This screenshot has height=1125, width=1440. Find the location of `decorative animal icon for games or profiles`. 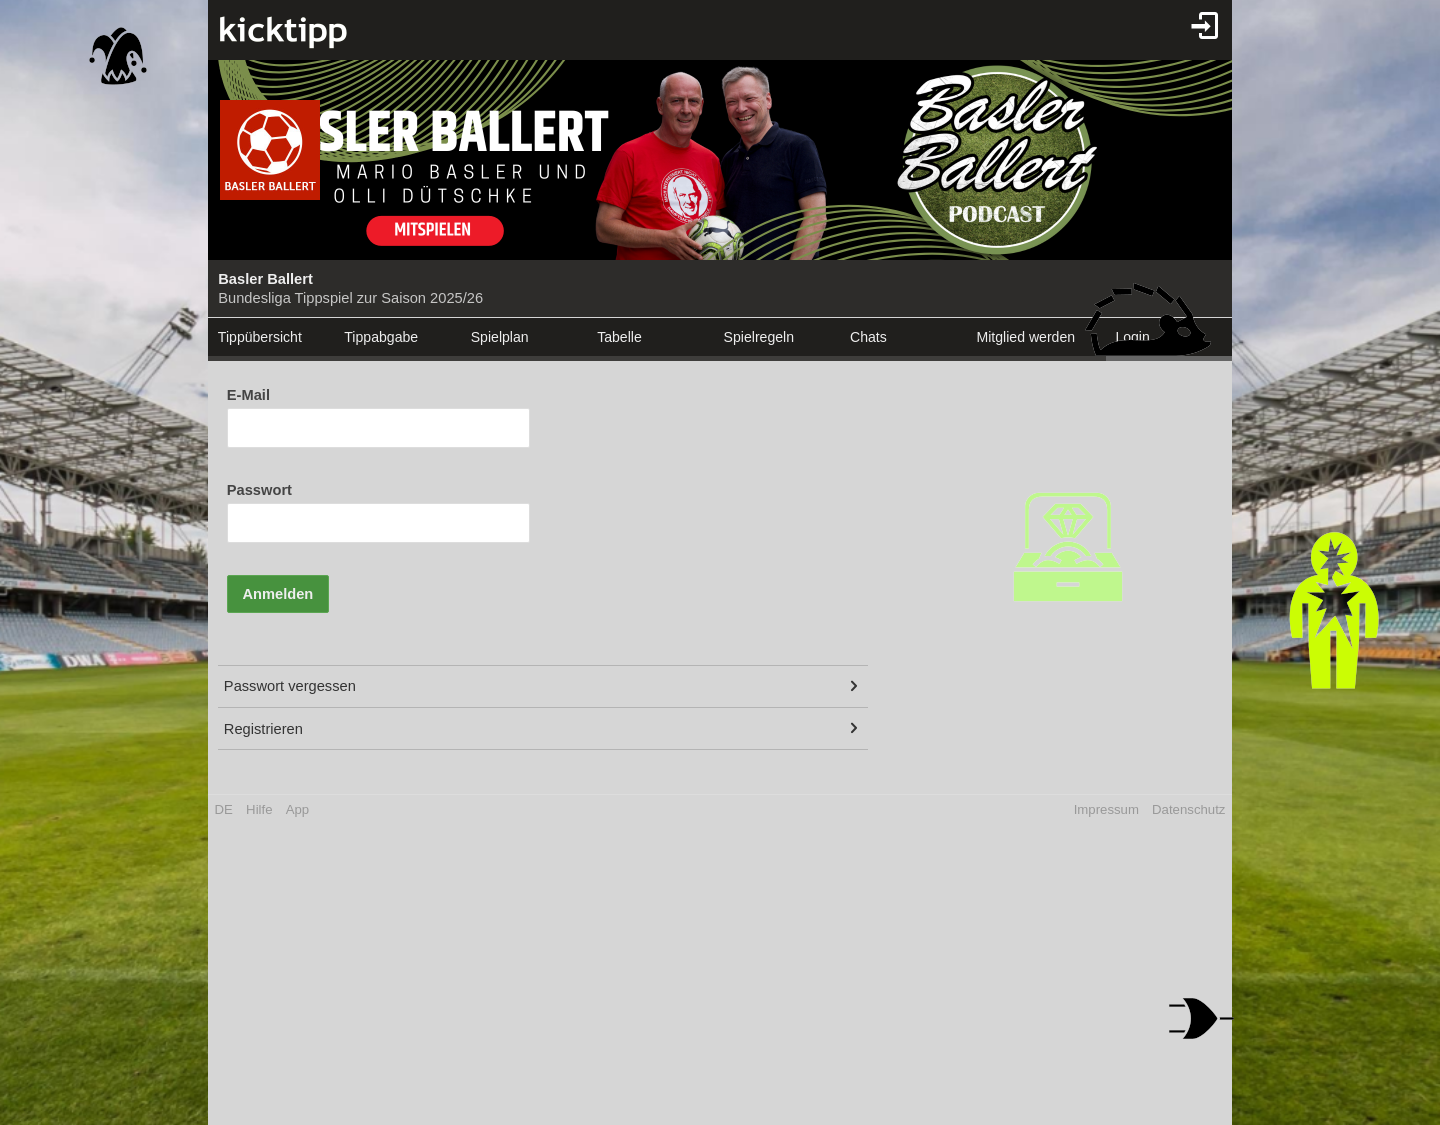

decorative animal icon for games or profiles is located at coordinates (1148, 320).